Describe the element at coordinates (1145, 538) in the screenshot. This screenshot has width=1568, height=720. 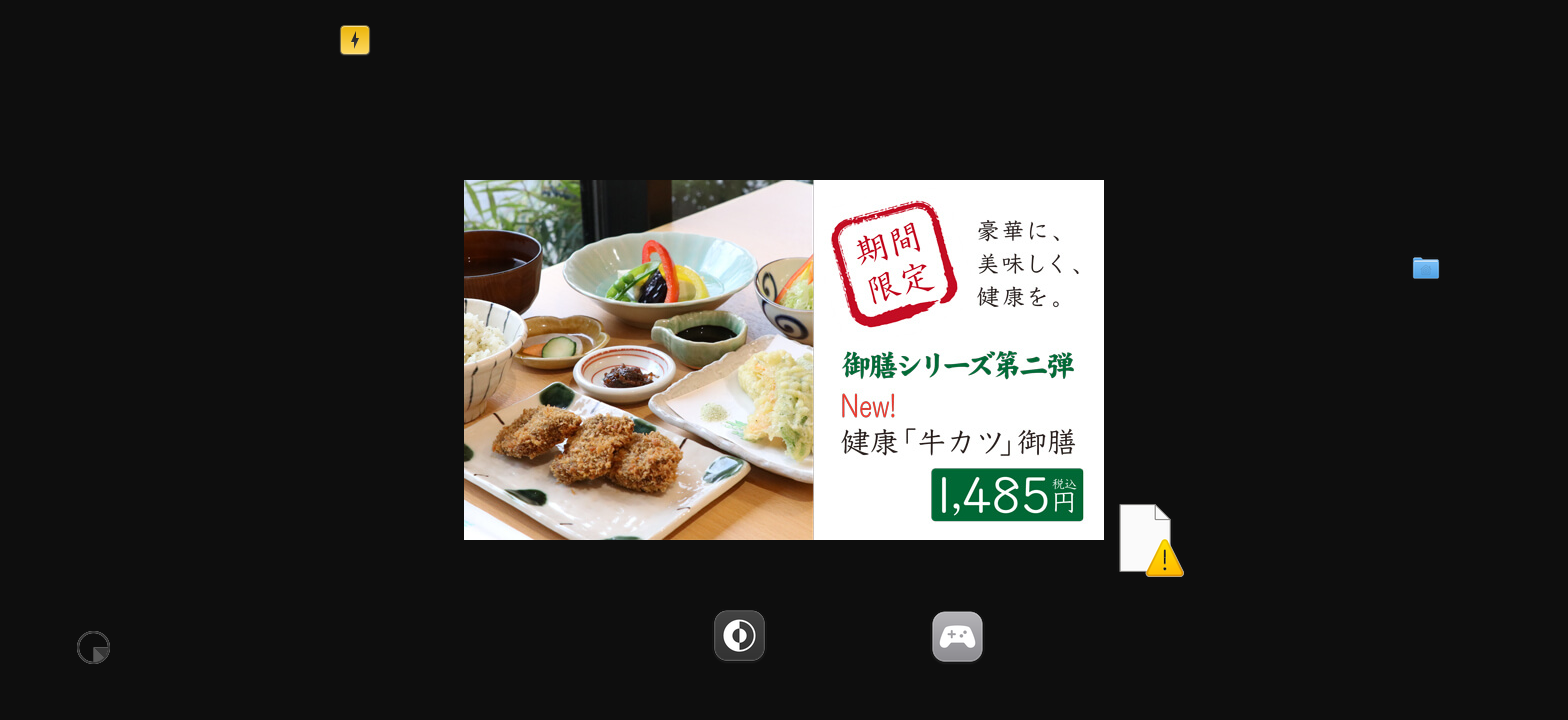
I see `indicates a file with an error or warning` at that location.